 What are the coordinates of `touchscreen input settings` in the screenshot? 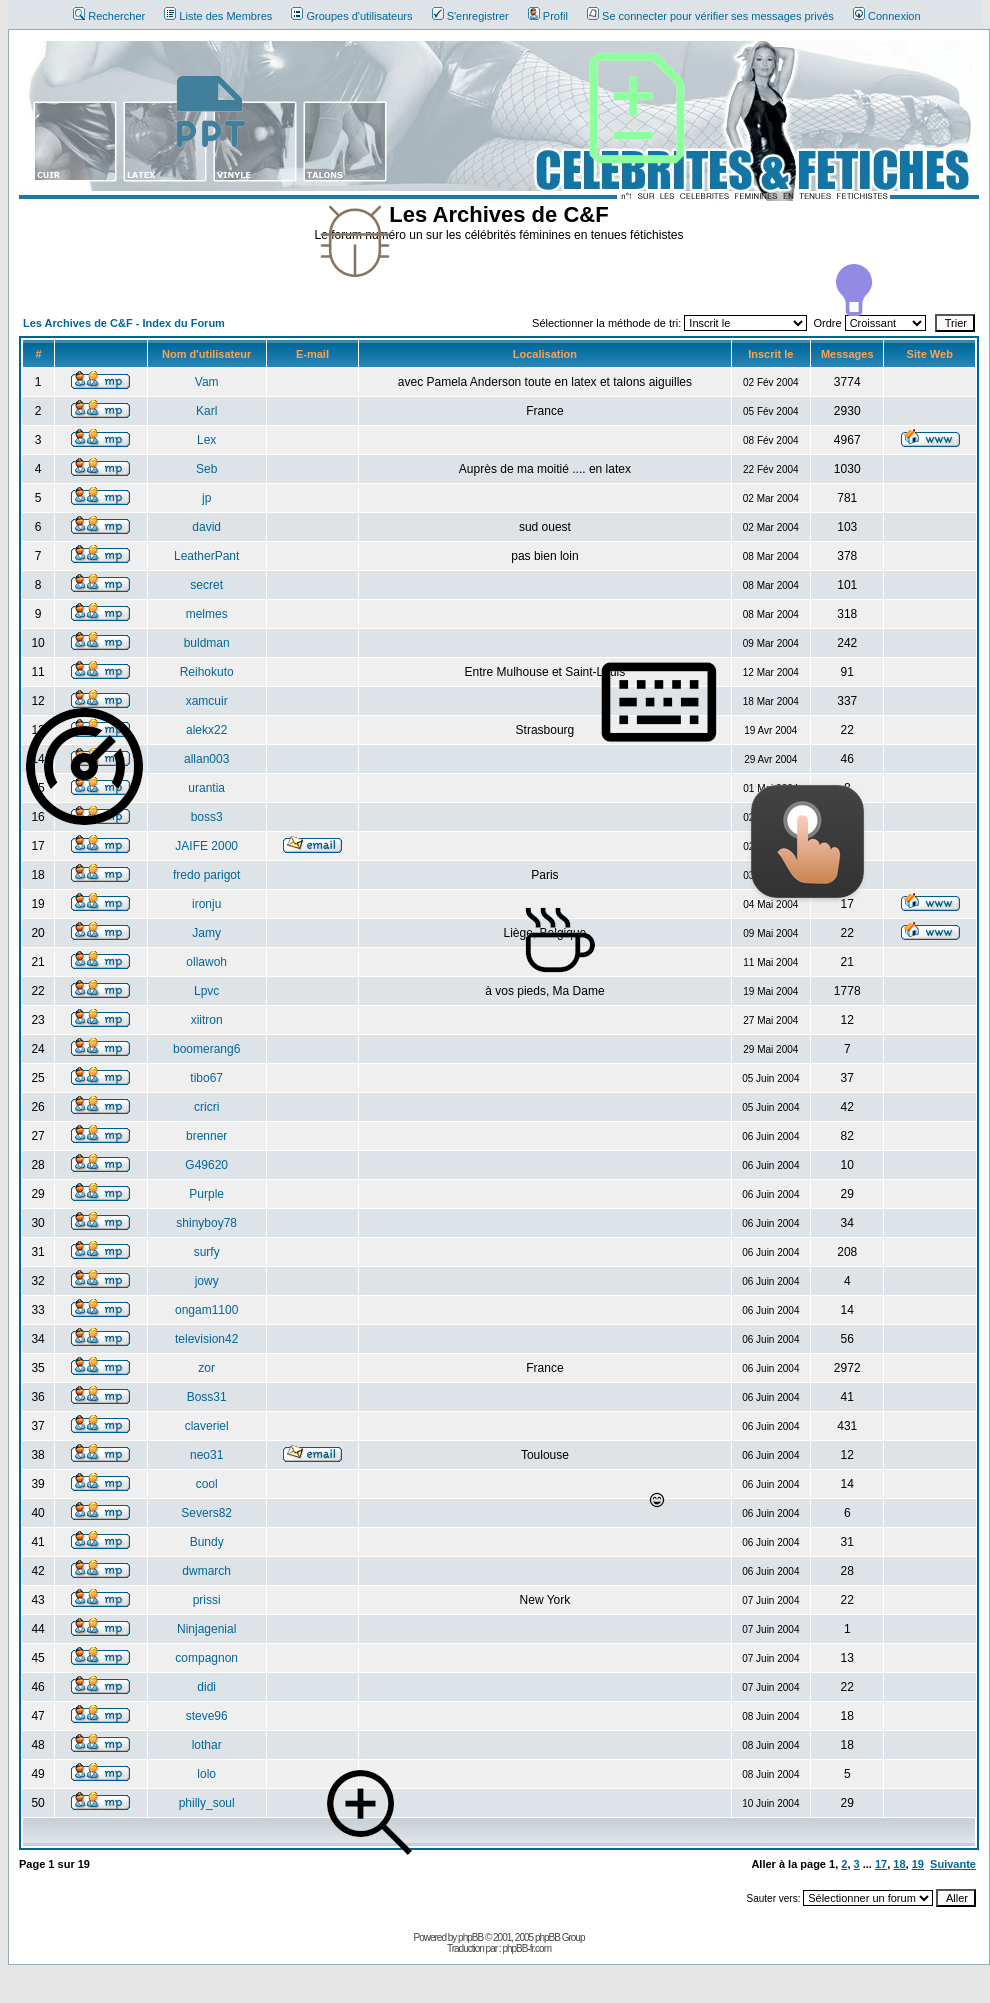 It's located at (807, 841).